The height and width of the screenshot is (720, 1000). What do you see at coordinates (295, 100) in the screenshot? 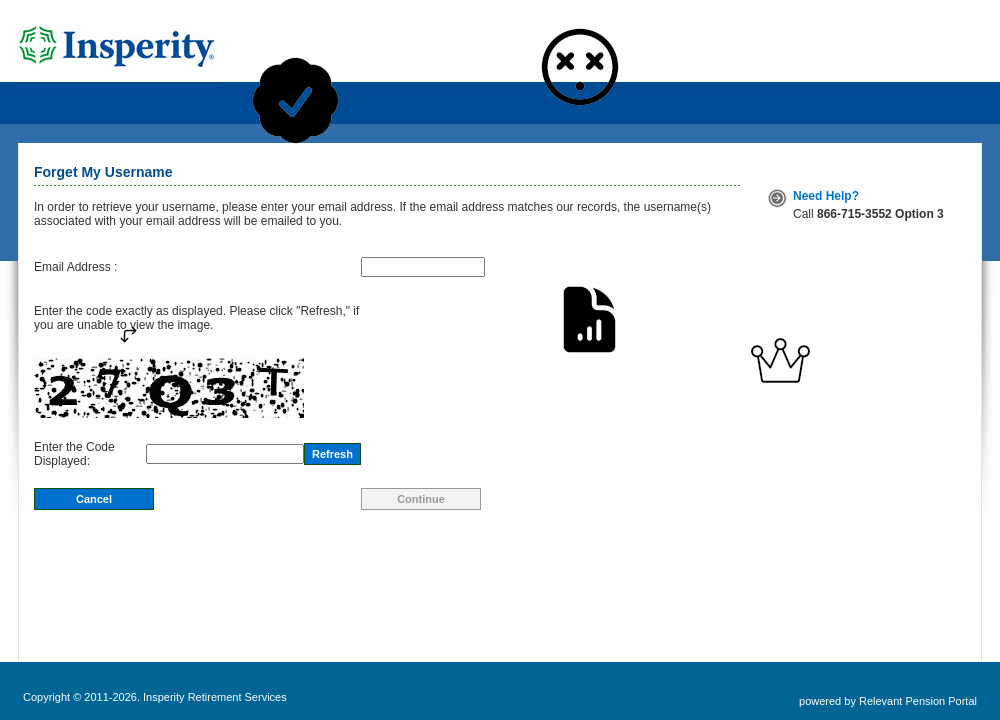
I see `verified account or profile status` at bounding box center [295, 100].